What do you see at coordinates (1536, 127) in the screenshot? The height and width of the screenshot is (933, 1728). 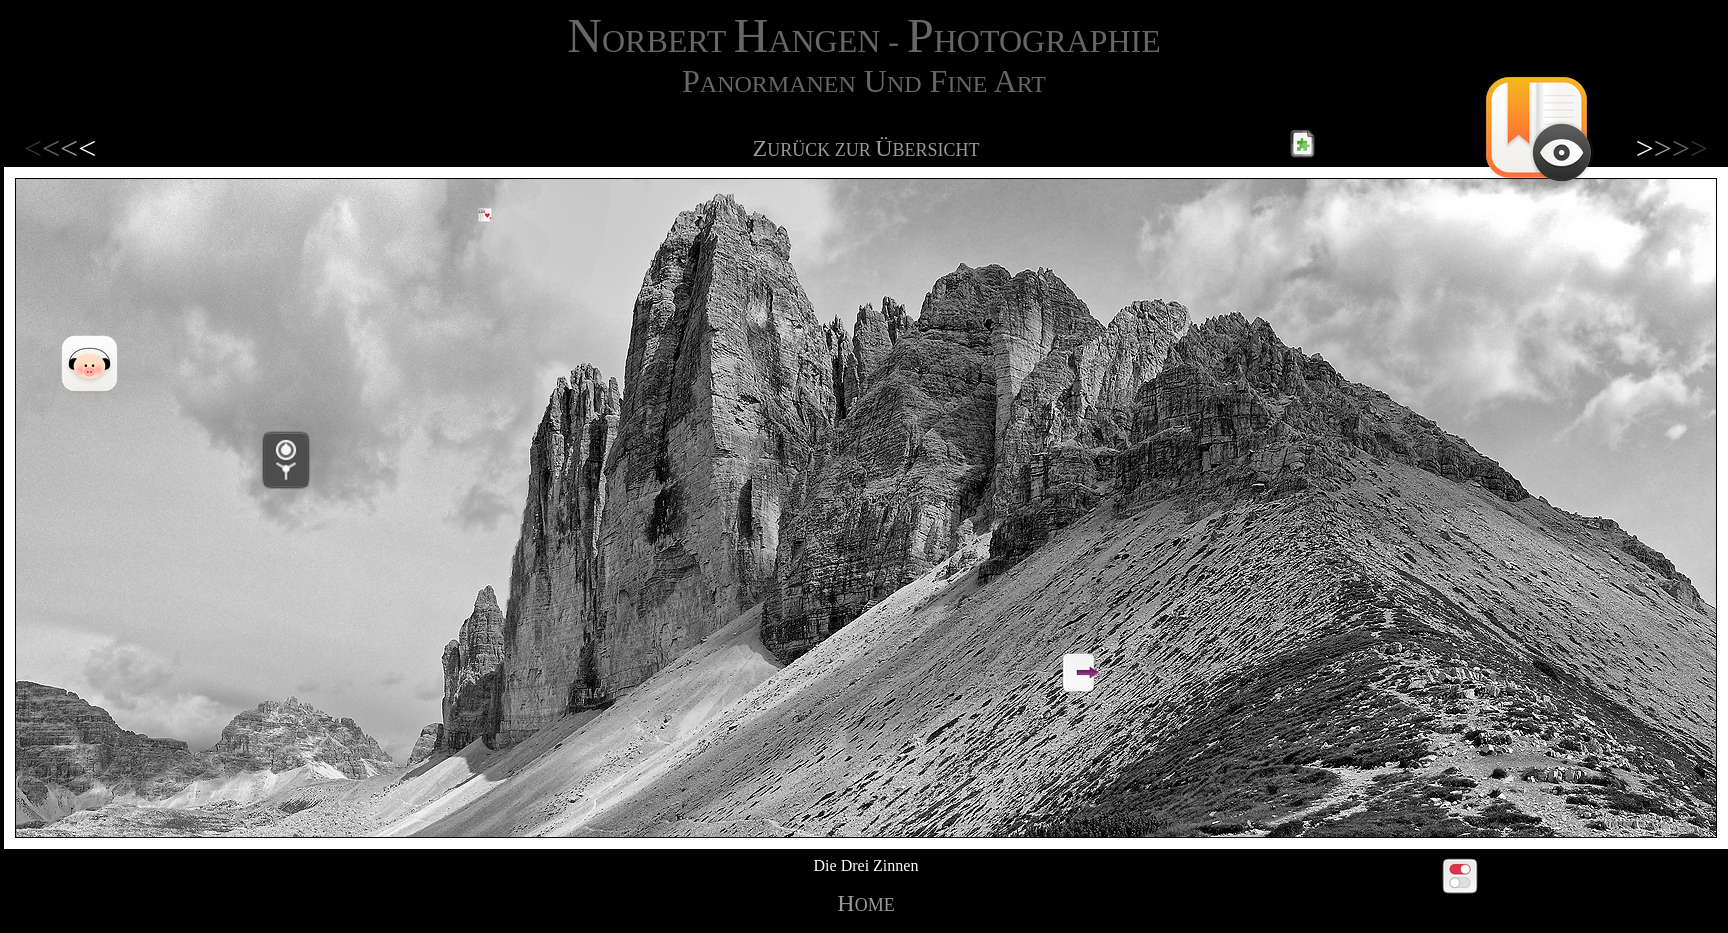 I see `open calibre e-book management app` at bounding box center [1536, 127].